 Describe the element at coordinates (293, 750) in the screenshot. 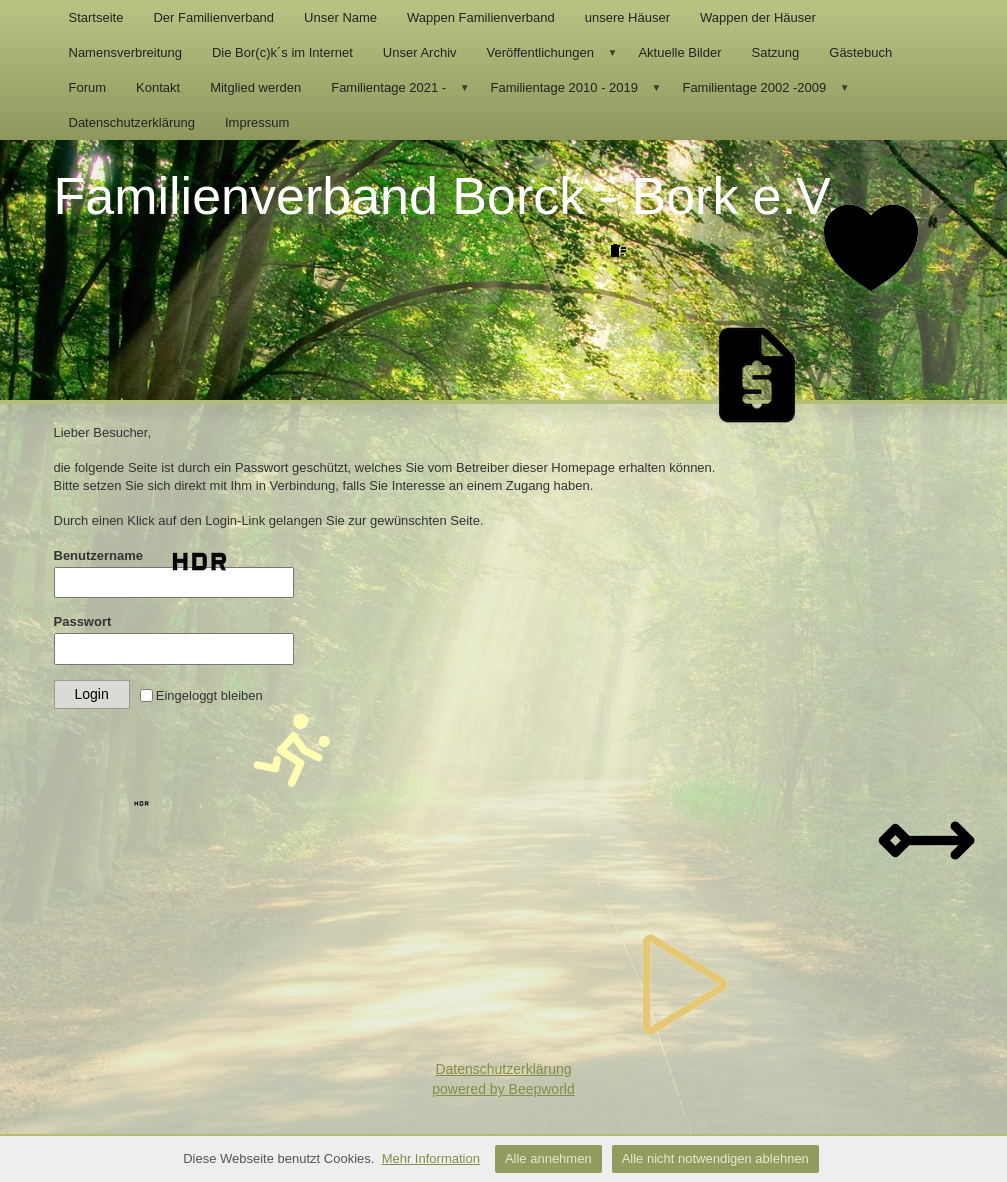

I see `access volleyball or beach sports activities` at that location.